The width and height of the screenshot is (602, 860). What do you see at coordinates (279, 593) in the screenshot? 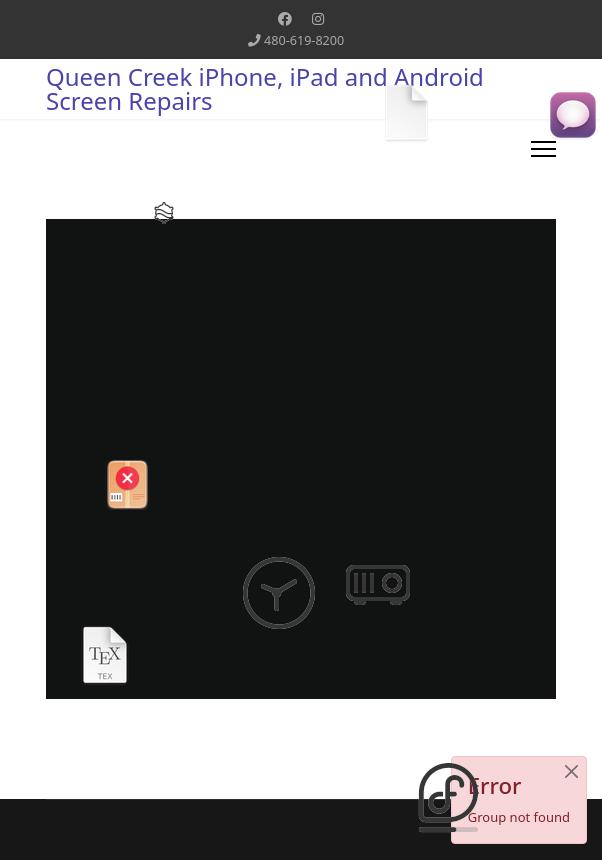
I see `open the clock app` at bounding box center [279, 593].